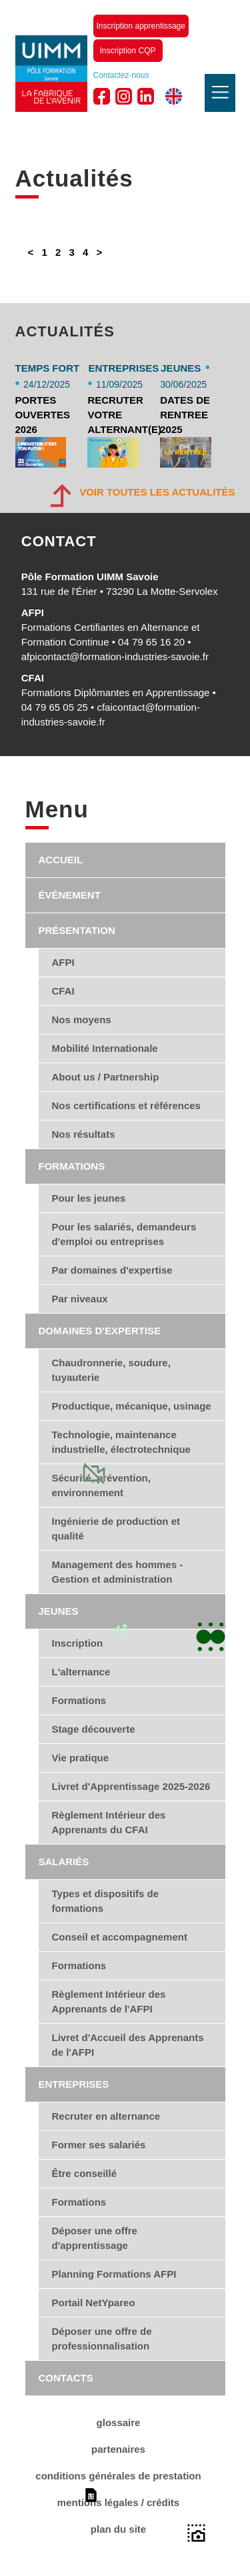 Image resolution: width=250 pixels, height=2576 pixels. Describe the element at coordinates (61, 497) in the screenshot. I see `turn right then continue forward` at that location.